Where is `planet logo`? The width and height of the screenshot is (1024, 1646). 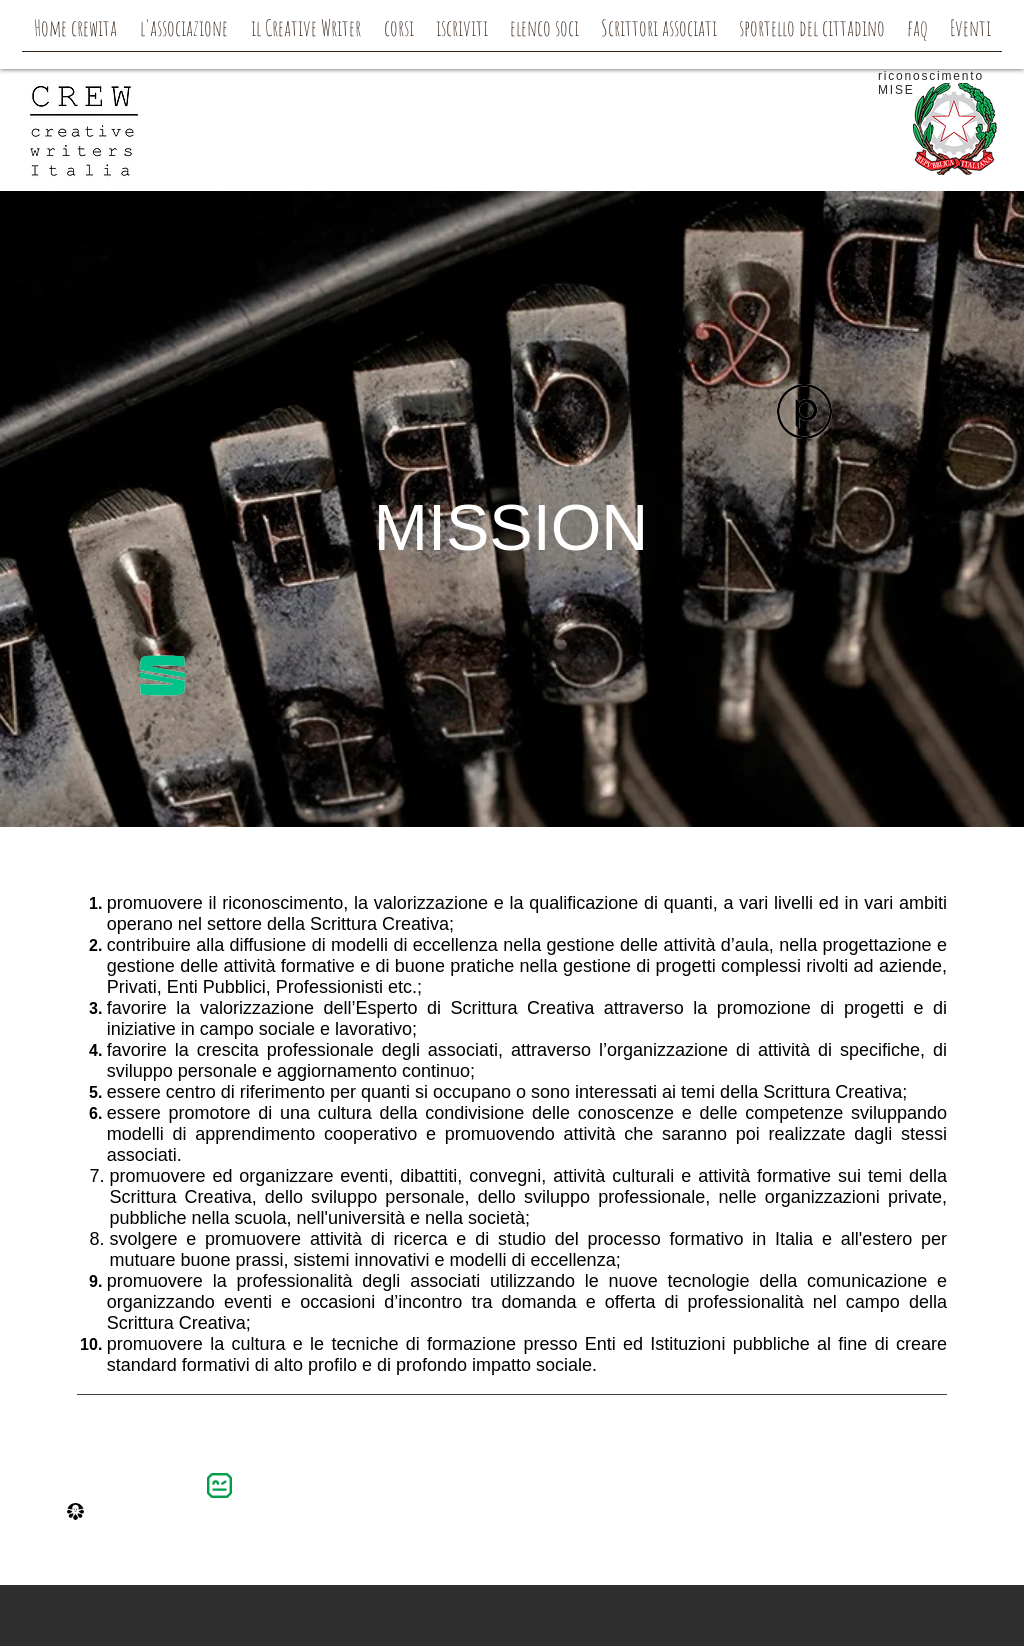
planet logo is located at coordinates (804, 411).